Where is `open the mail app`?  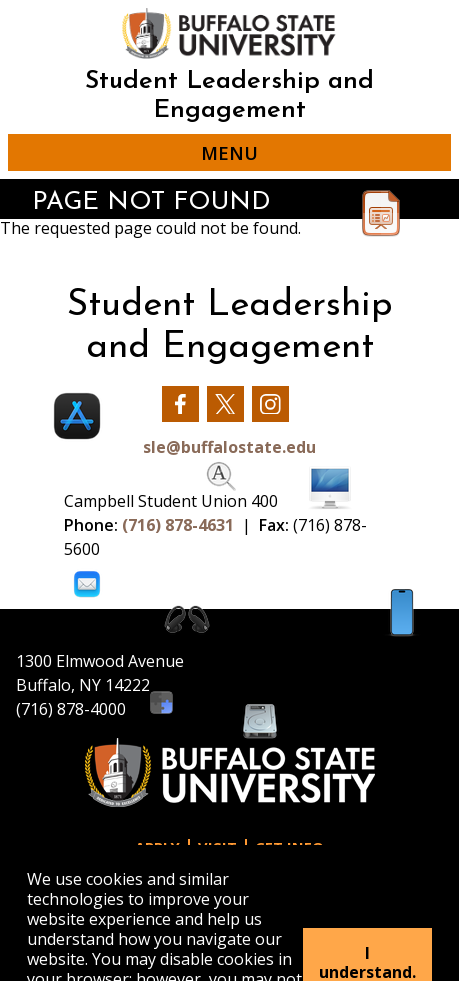 open the mail app is located at coordinates (87, 584).